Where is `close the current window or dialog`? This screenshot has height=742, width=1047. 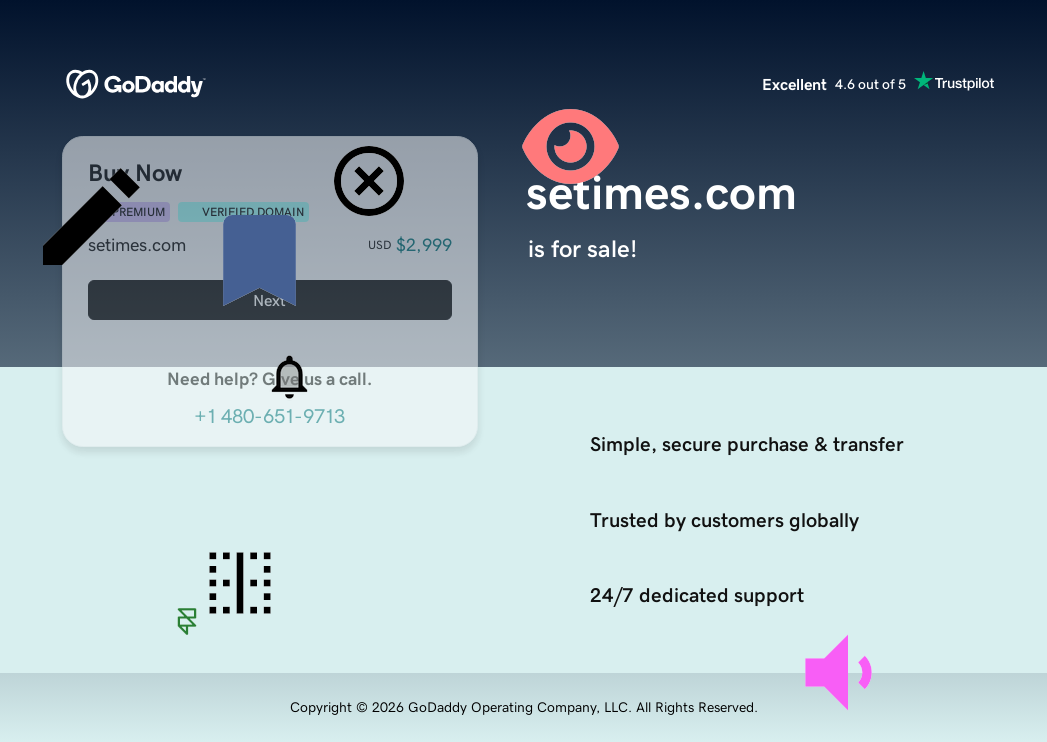
close the current window or dialog is located at coordinates (369, 181).